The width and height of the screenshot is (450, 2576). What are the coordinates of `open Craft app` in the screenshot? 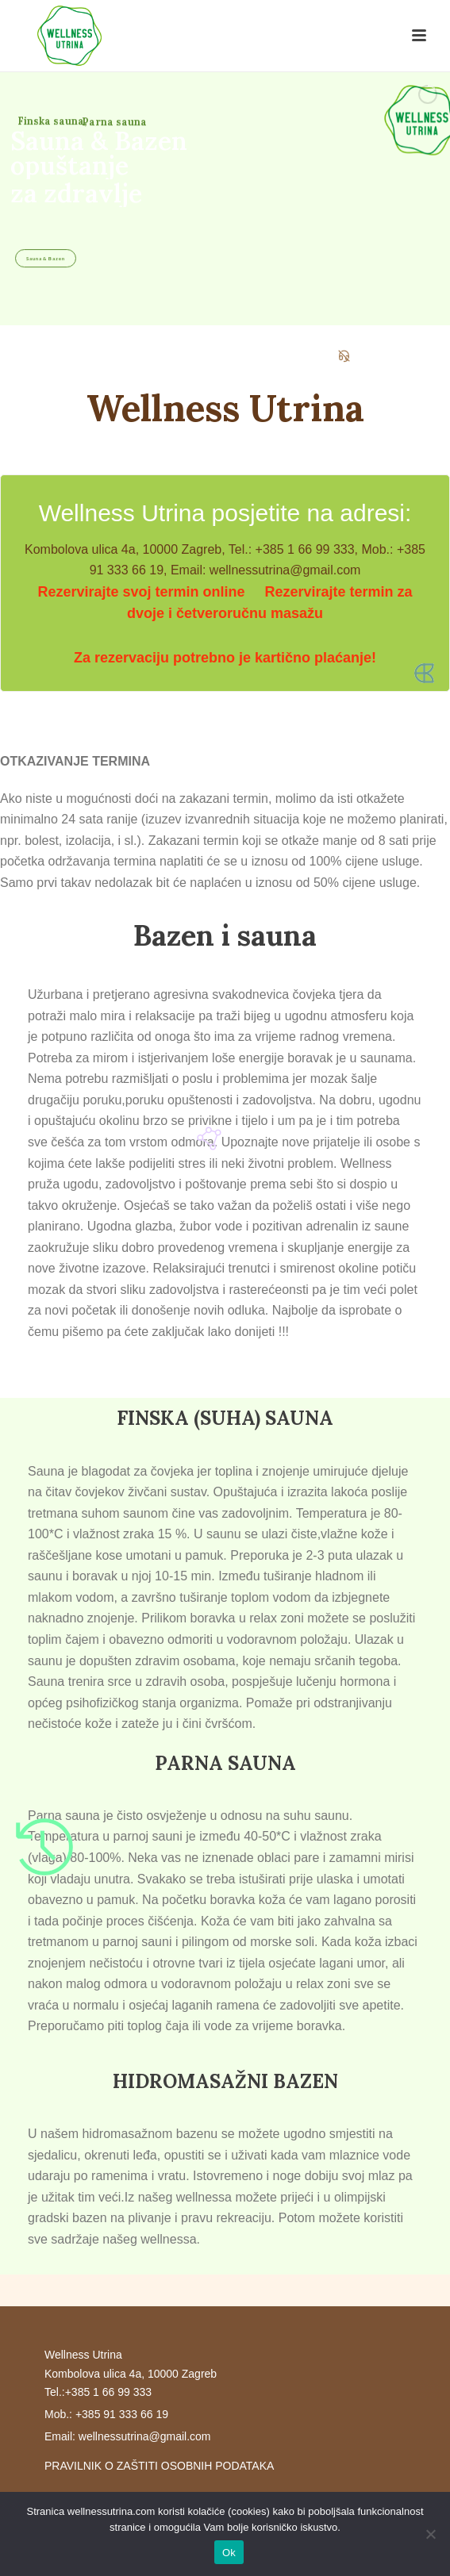 It's located at (424, 673).